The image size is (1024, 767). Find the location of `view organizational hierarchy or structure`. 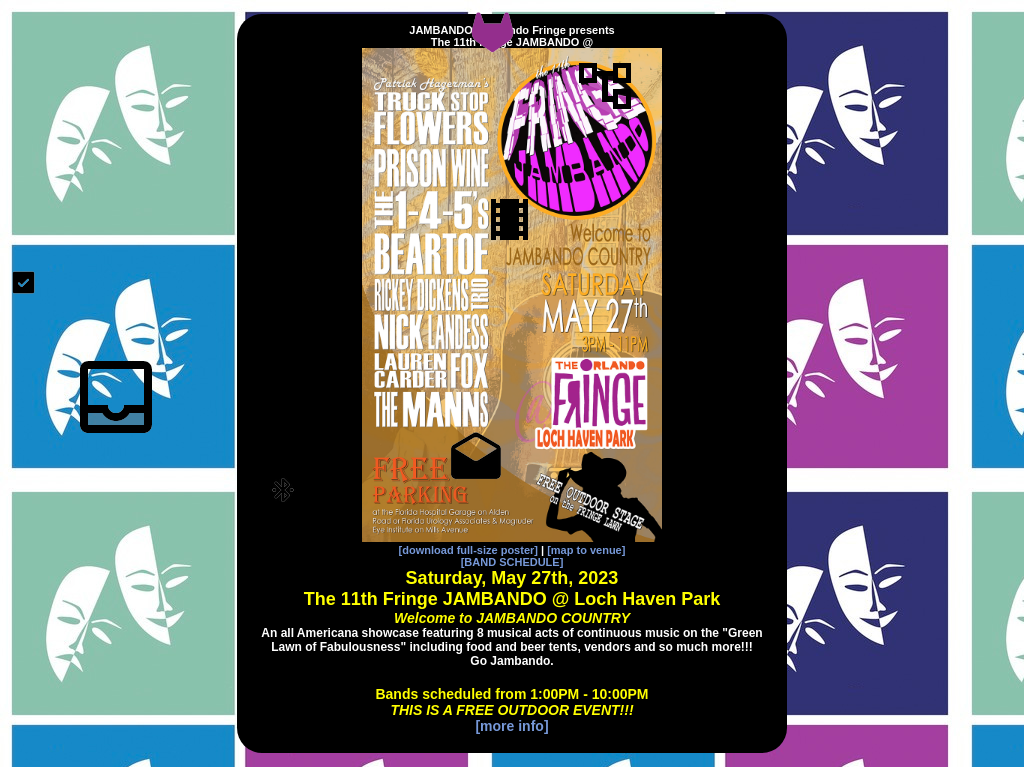

view organizational hierarchy or structure is located at coordinates (605, 86).